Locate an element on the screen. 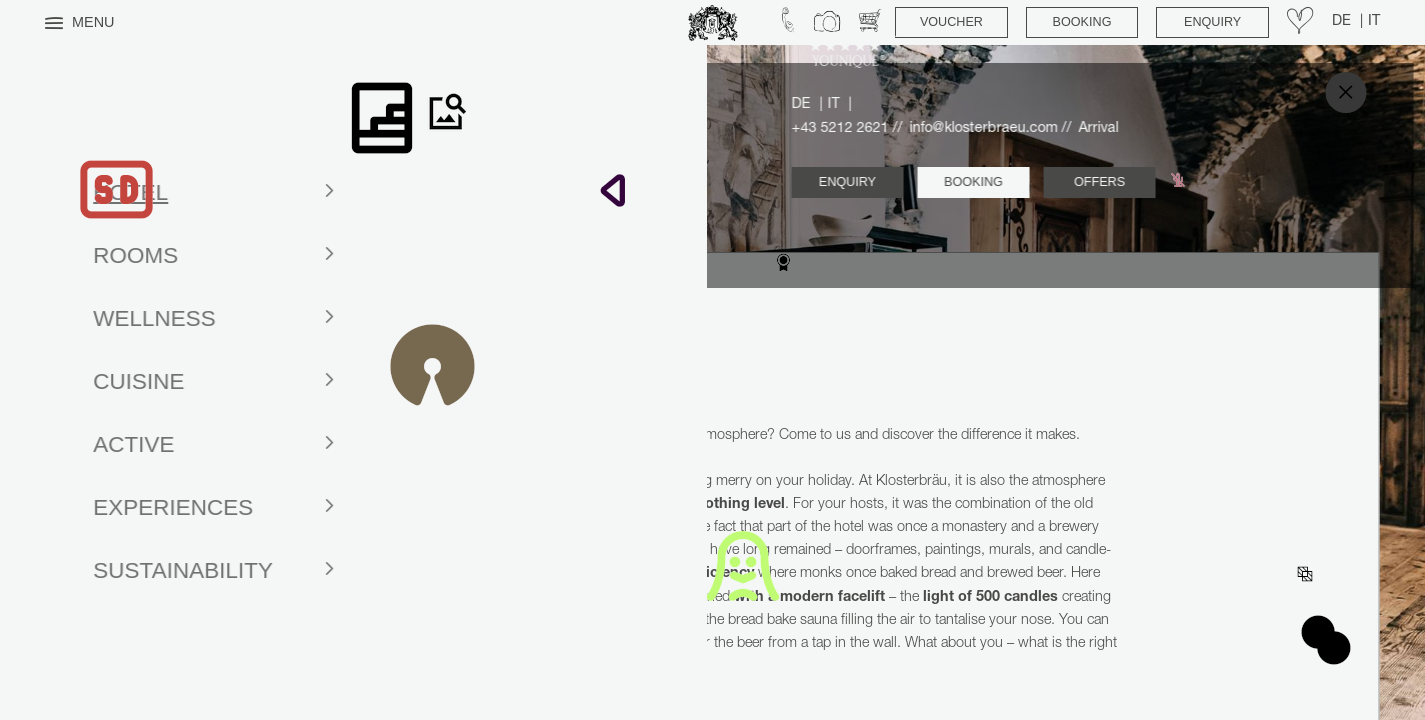 The height and width of the screenshot is (720, 1425). indicates stairs or stairway access is located at coordinates (382, 118).